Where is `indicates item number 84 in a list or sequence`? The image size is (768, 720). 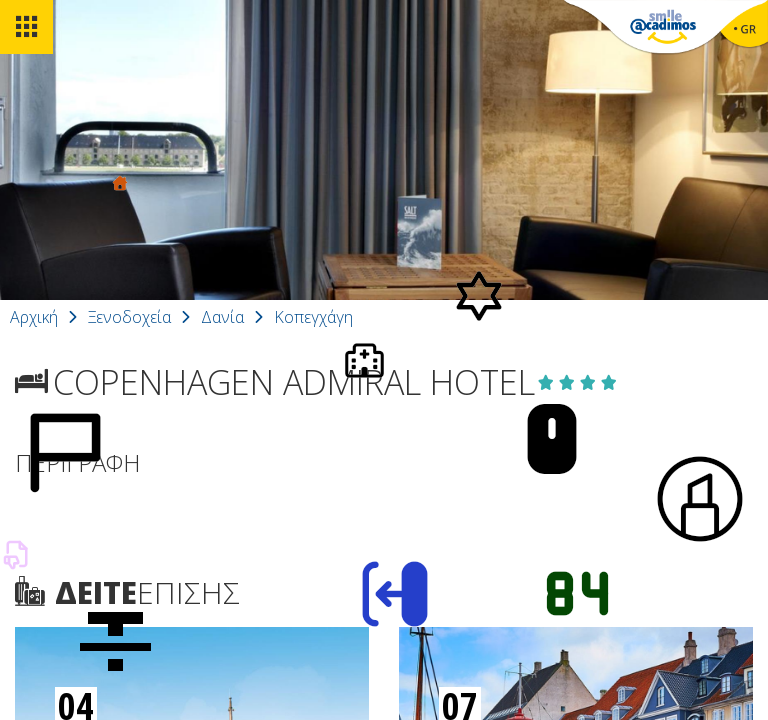 indicates item number 84 in a list or sequence is located at coordinates (577, 593).